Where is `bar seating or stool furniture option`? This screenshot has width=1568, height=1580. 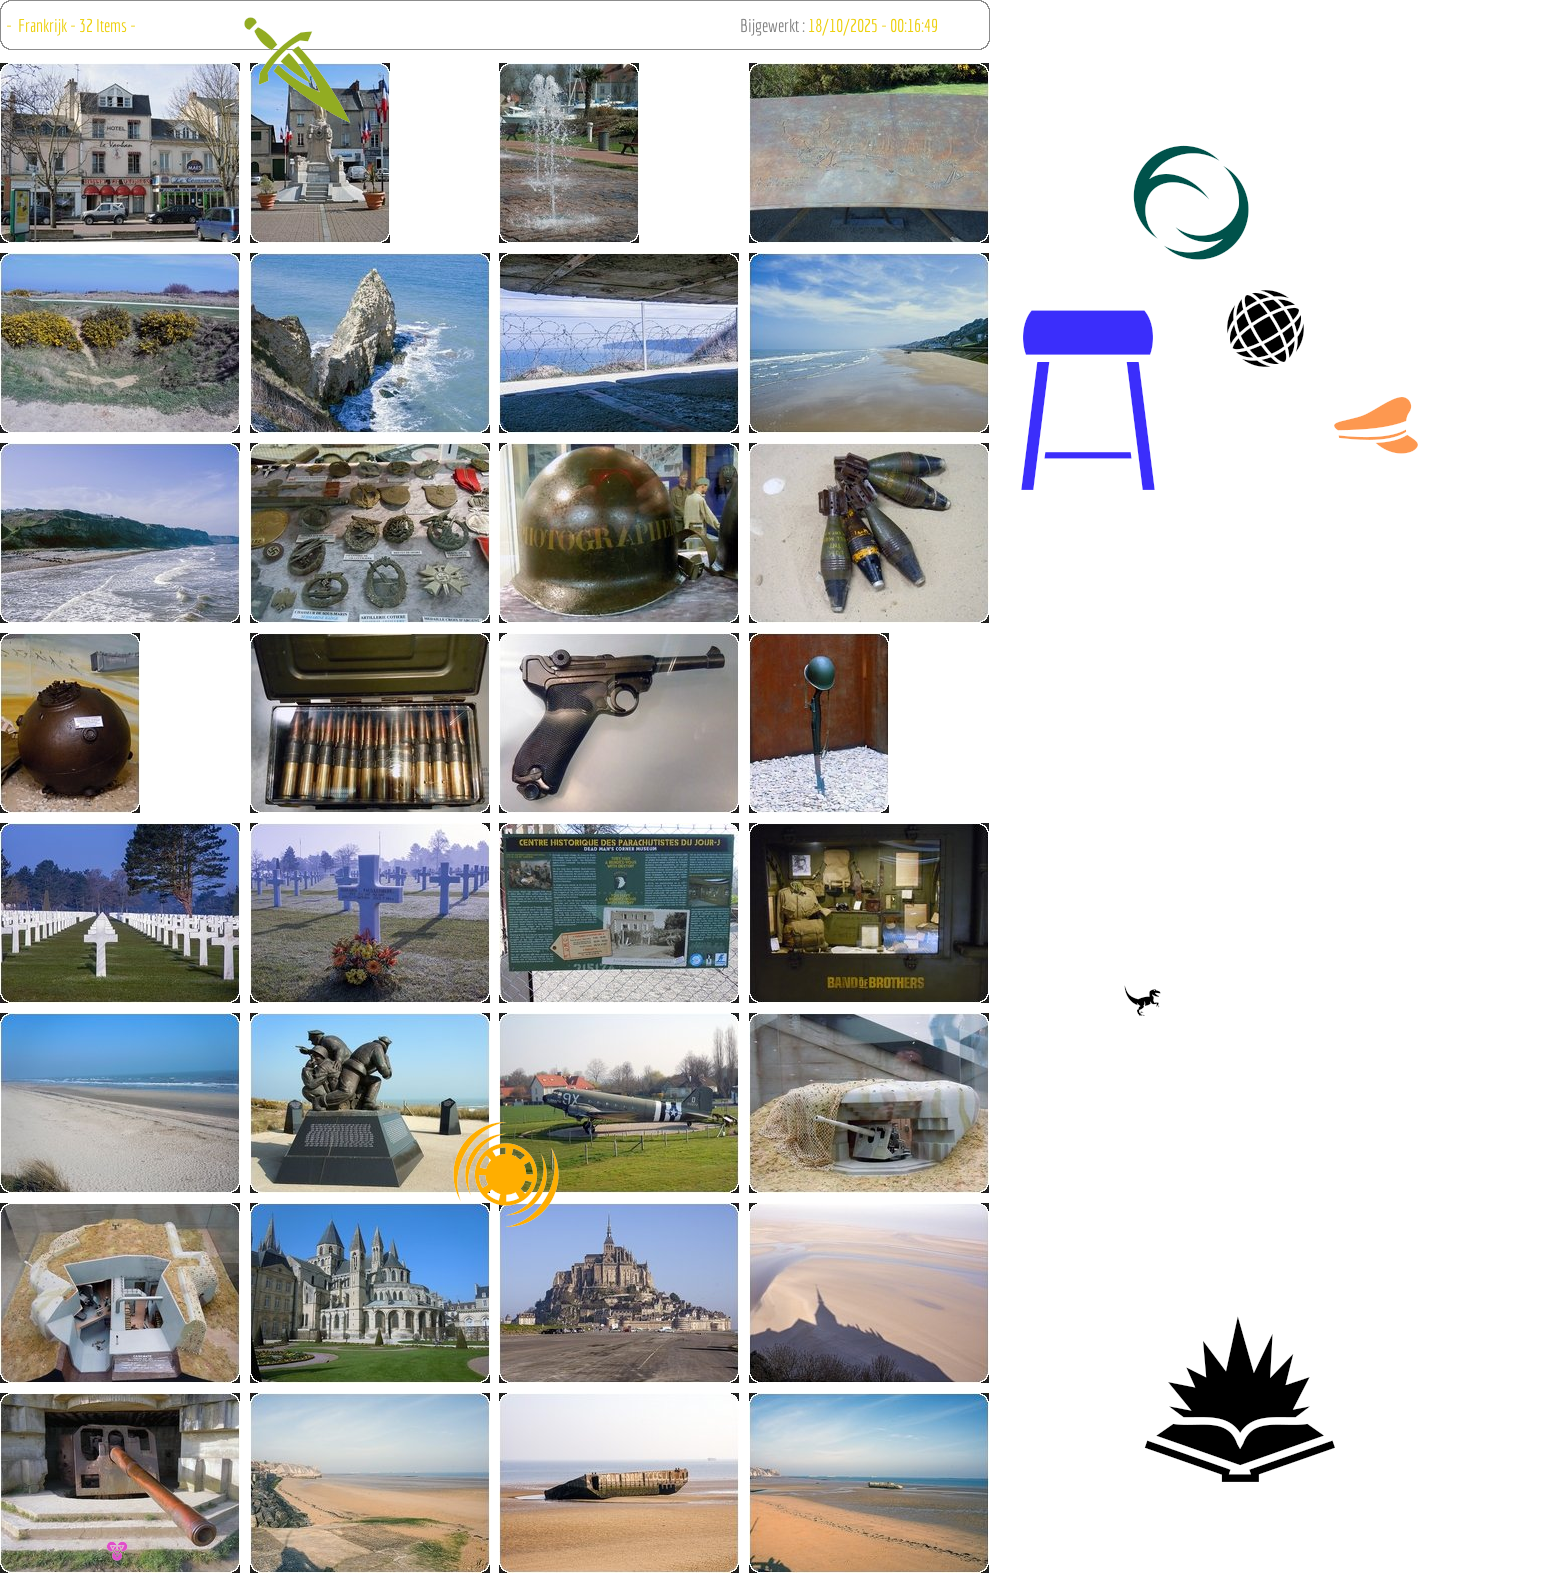
bar seating or stool furniture option is located at coordinates (1088, 397).